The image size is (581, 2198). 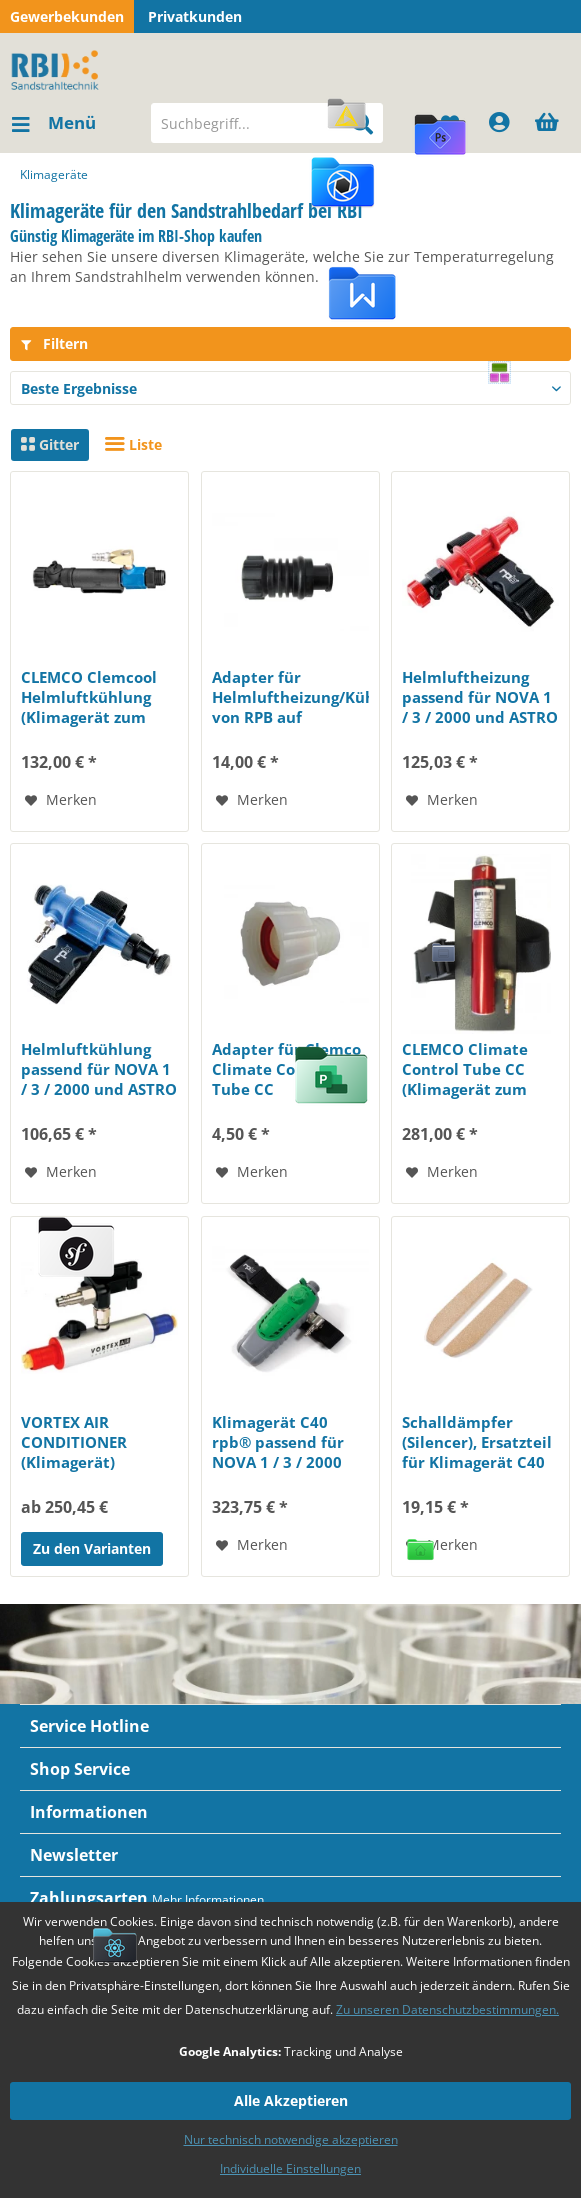 I want to click on open your home folder, so click(x=420, y=1549).